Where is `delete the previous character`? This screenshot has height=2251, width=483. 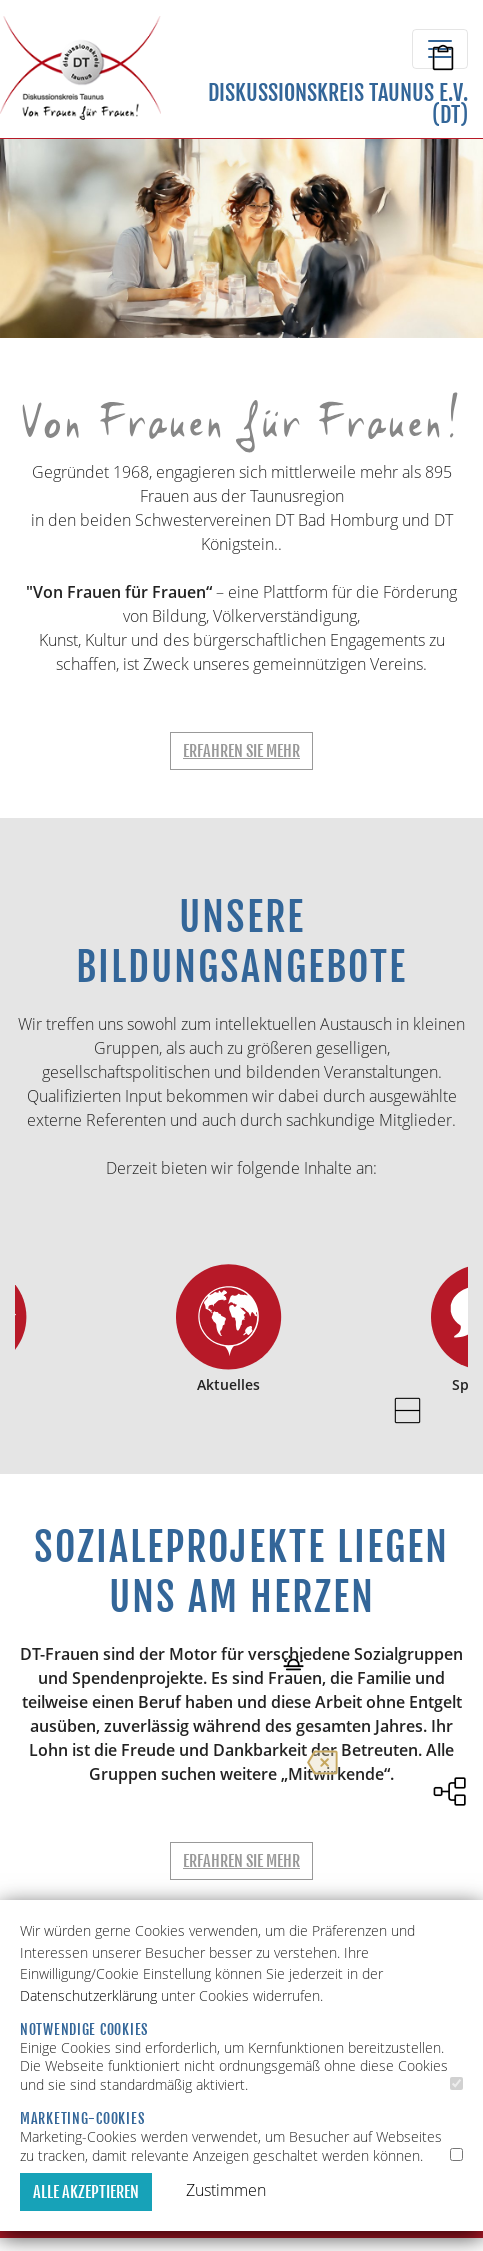 delete the previous character is located at coordinates (323, 1762).